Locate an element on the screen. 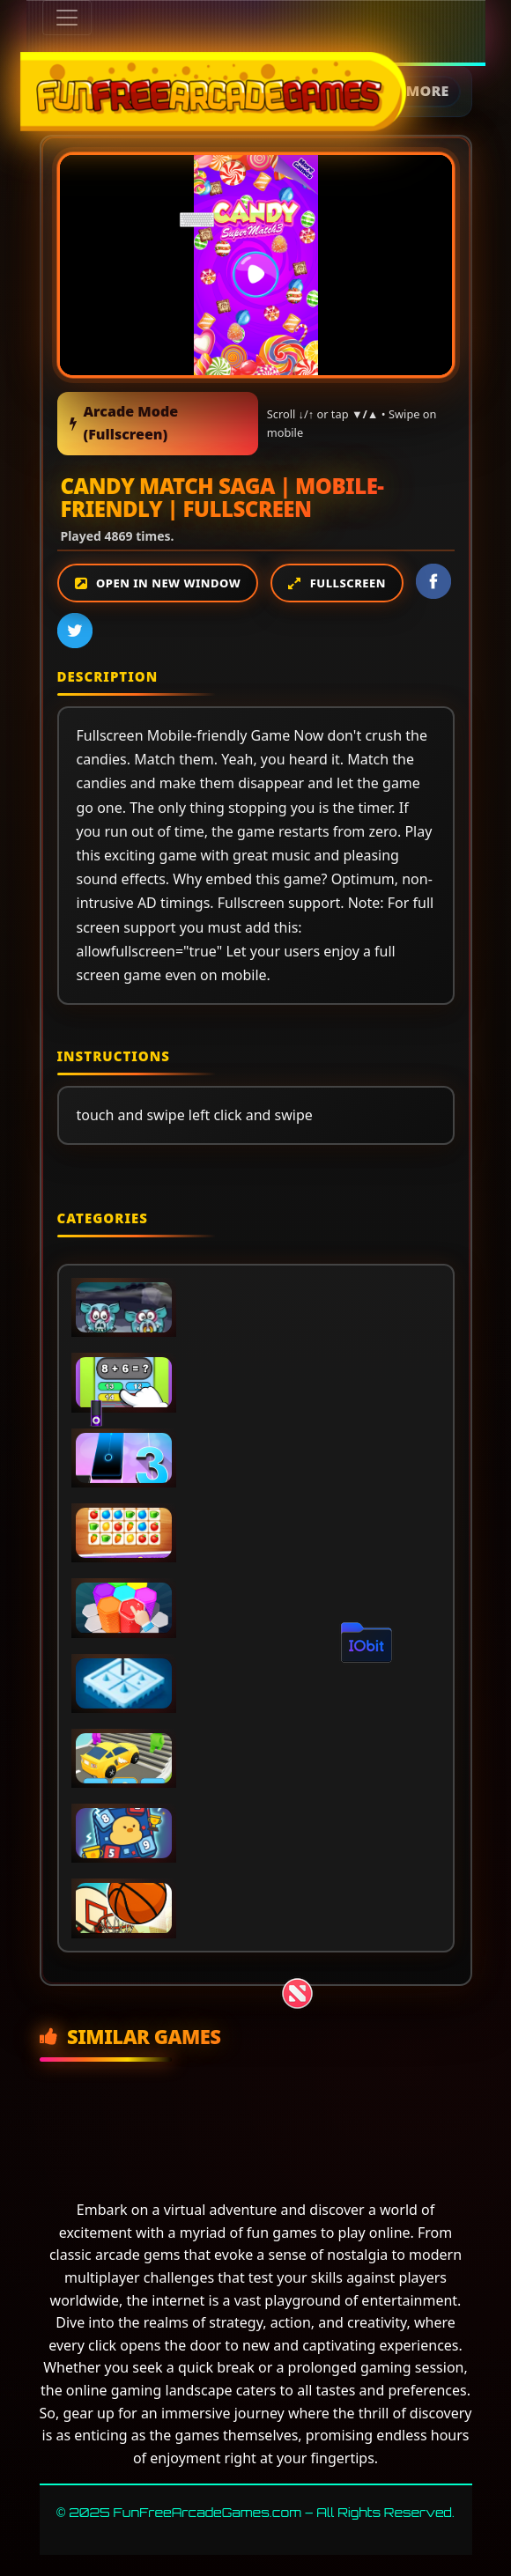 Image resolution: width=511 pixels, height=2576 pixels. indicates a connected iPod nano device is located at coordinates (96, 1413).